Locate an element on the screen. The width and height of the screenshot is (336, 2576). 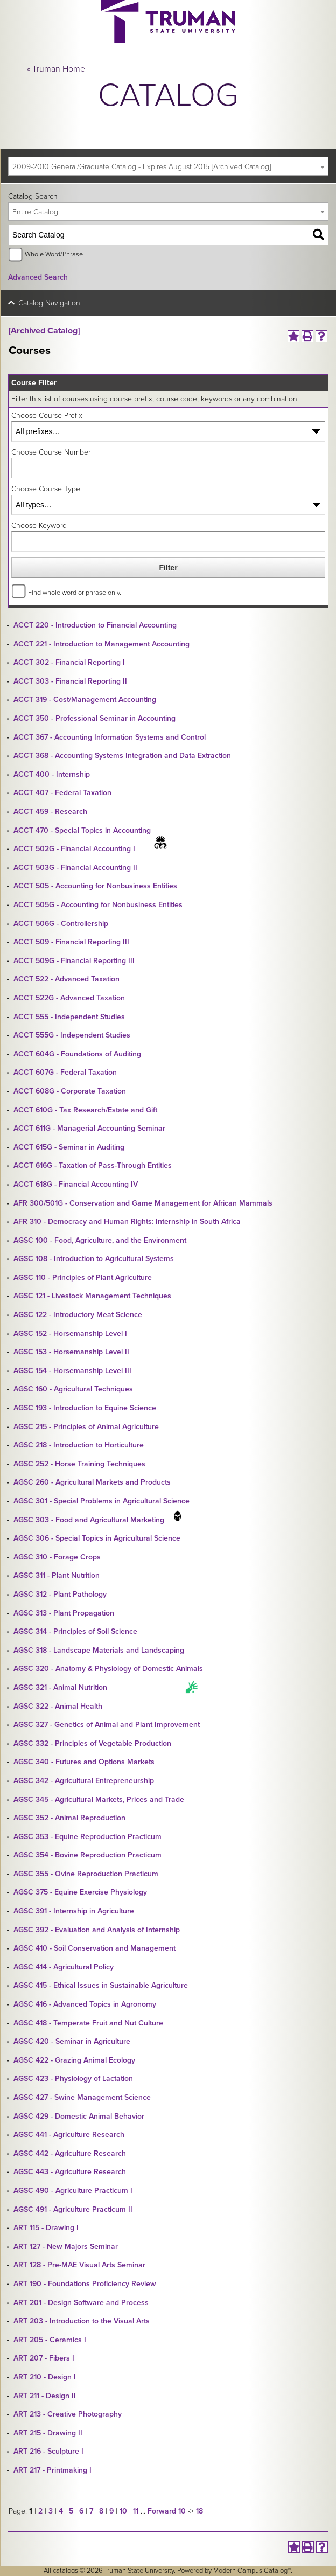
indicates injury or wound requiring first aid is located at coordinates (192, 1687).